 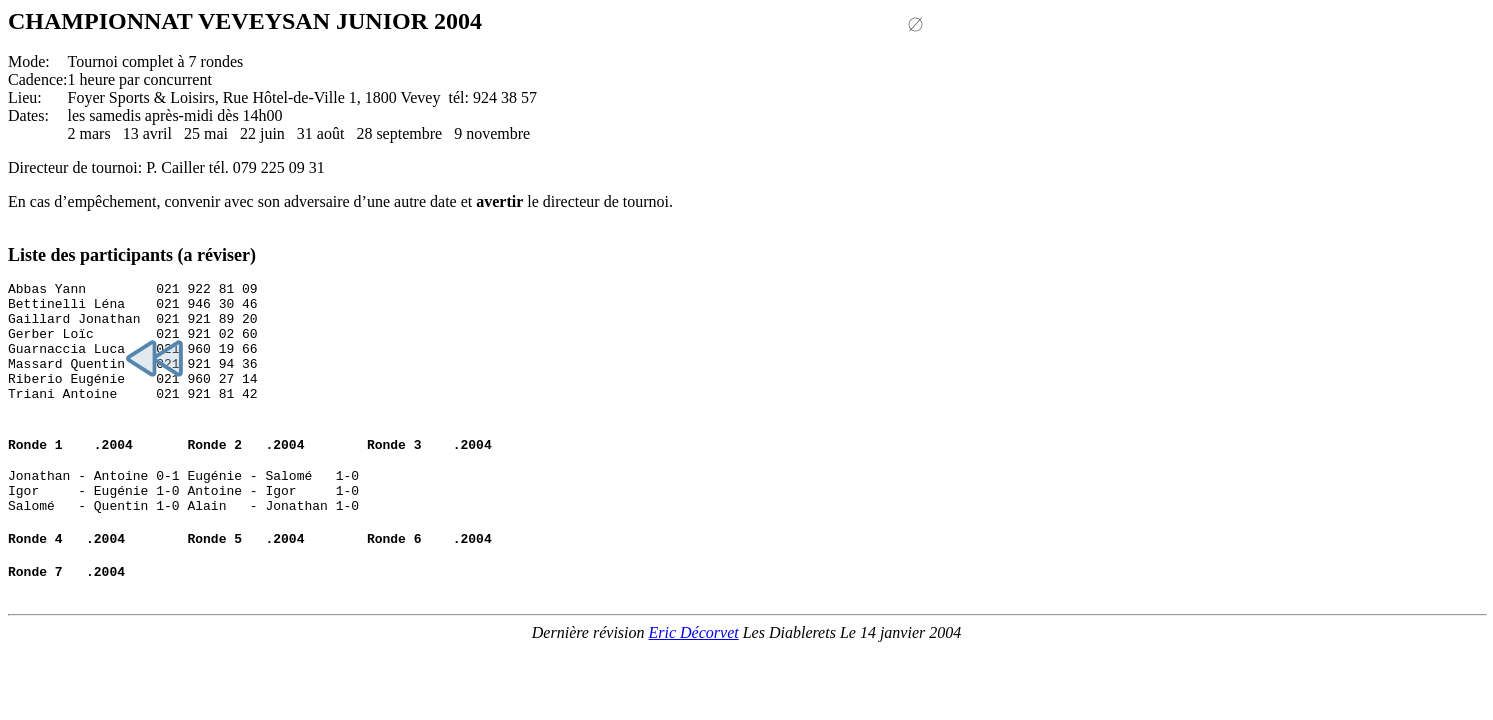 I want to click on rewind or skip backward in media playback, so click(x=156, y=358).